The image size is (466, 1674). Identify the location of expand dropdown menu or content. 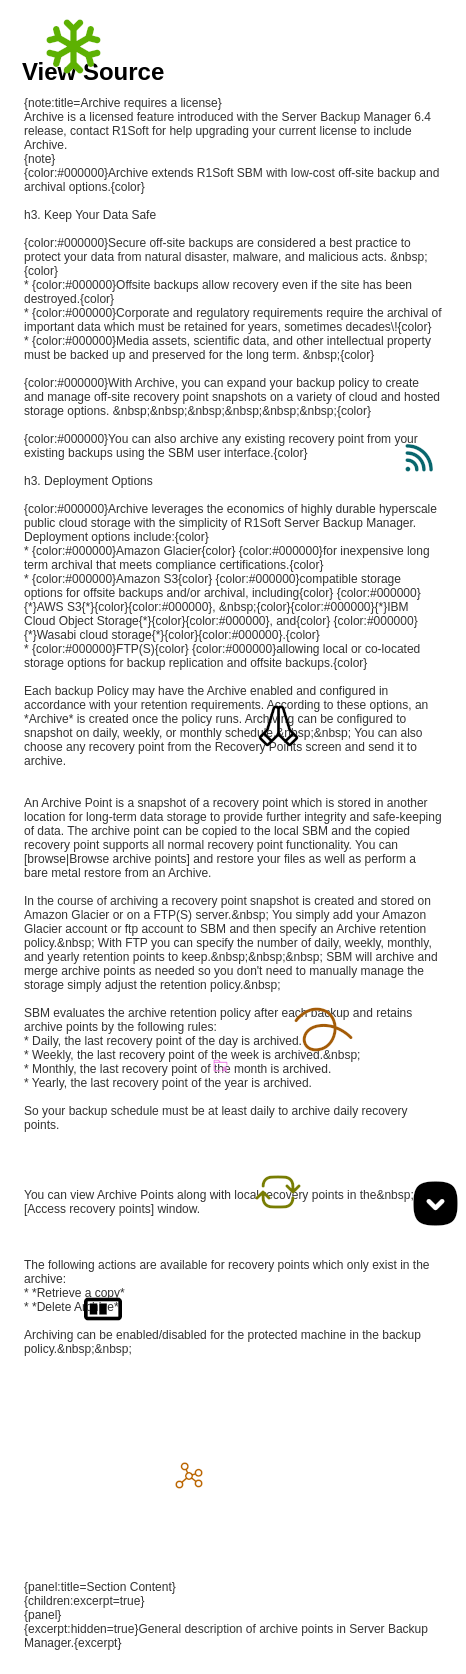
(435, 1203).